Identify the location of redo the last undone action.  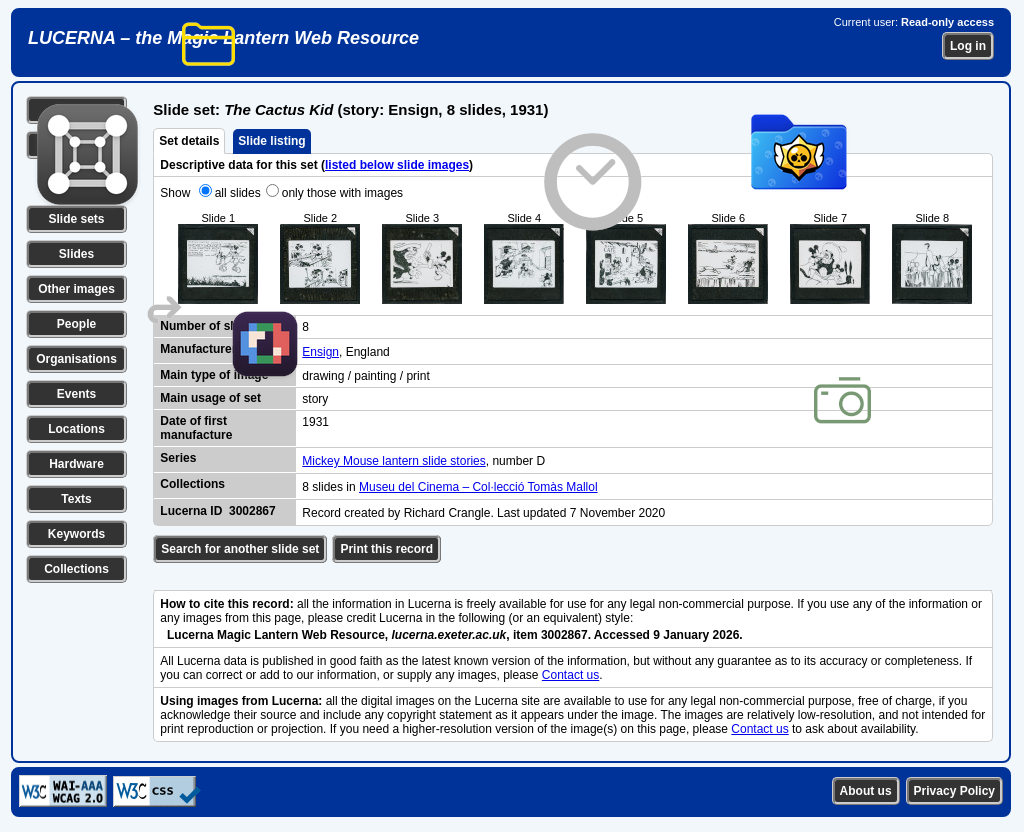
(164, 310).